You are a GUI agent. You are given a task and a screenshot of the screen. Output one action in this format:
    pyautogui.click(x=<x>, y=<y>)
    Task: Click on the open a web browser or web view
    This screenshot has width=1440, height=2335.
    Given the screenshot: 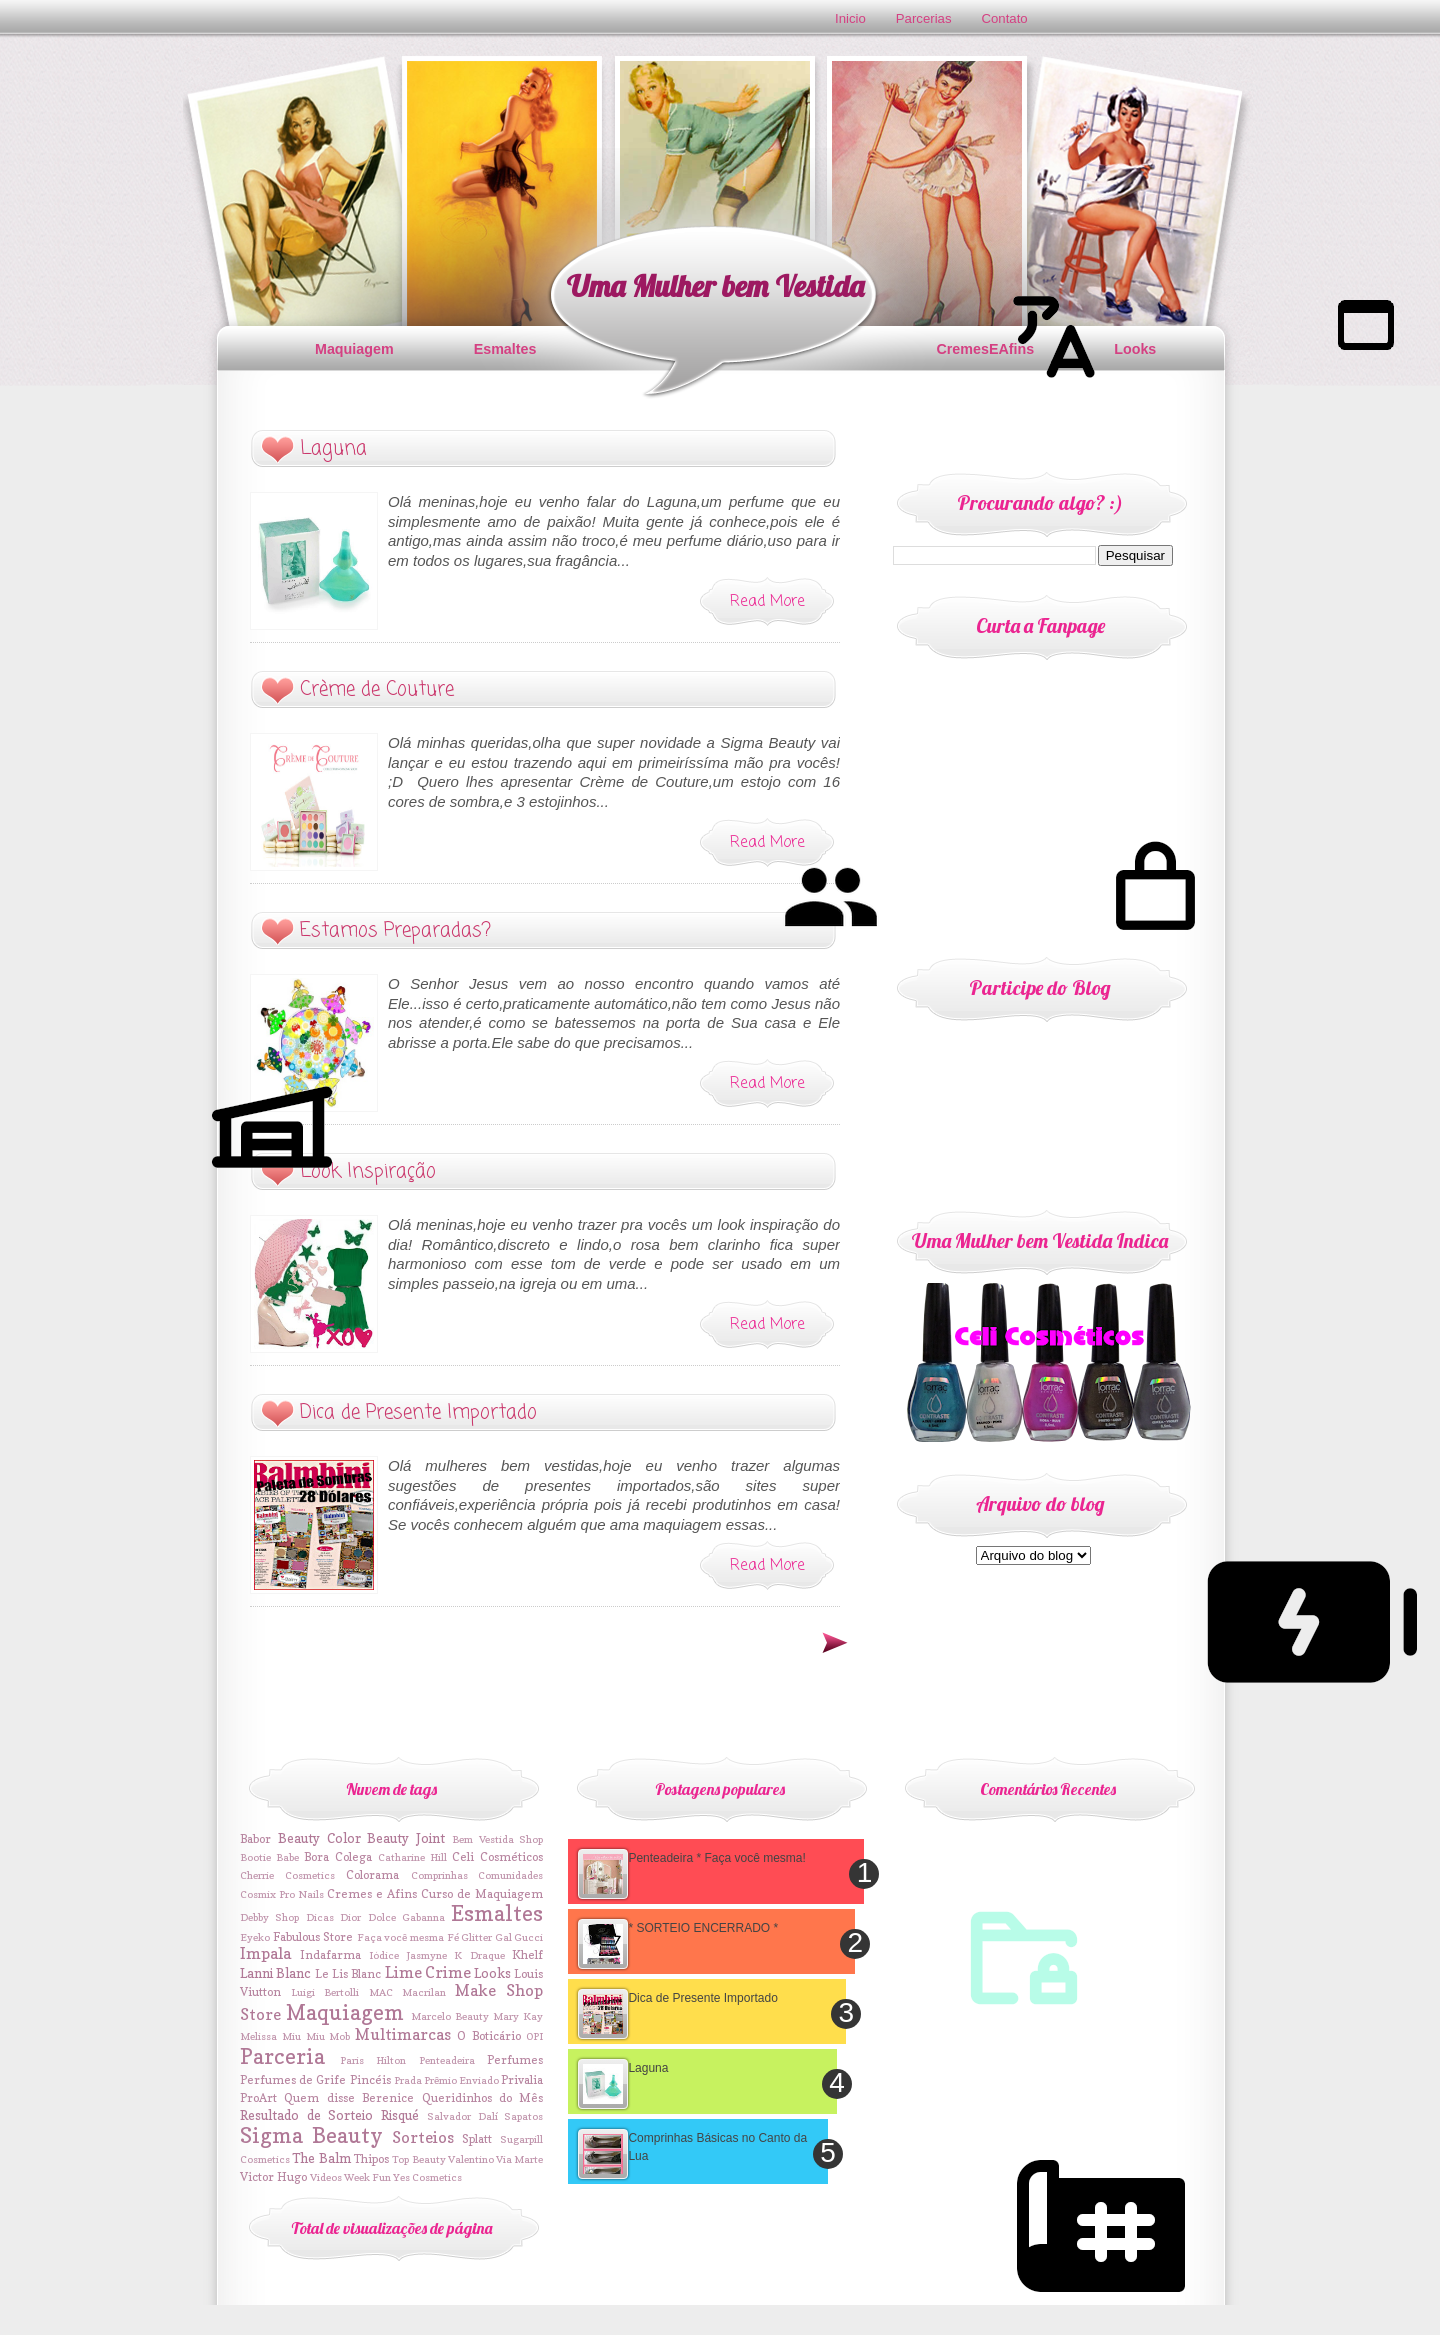 What is the action you would take?
    pyautogui.click(x=1366, y=325)
    